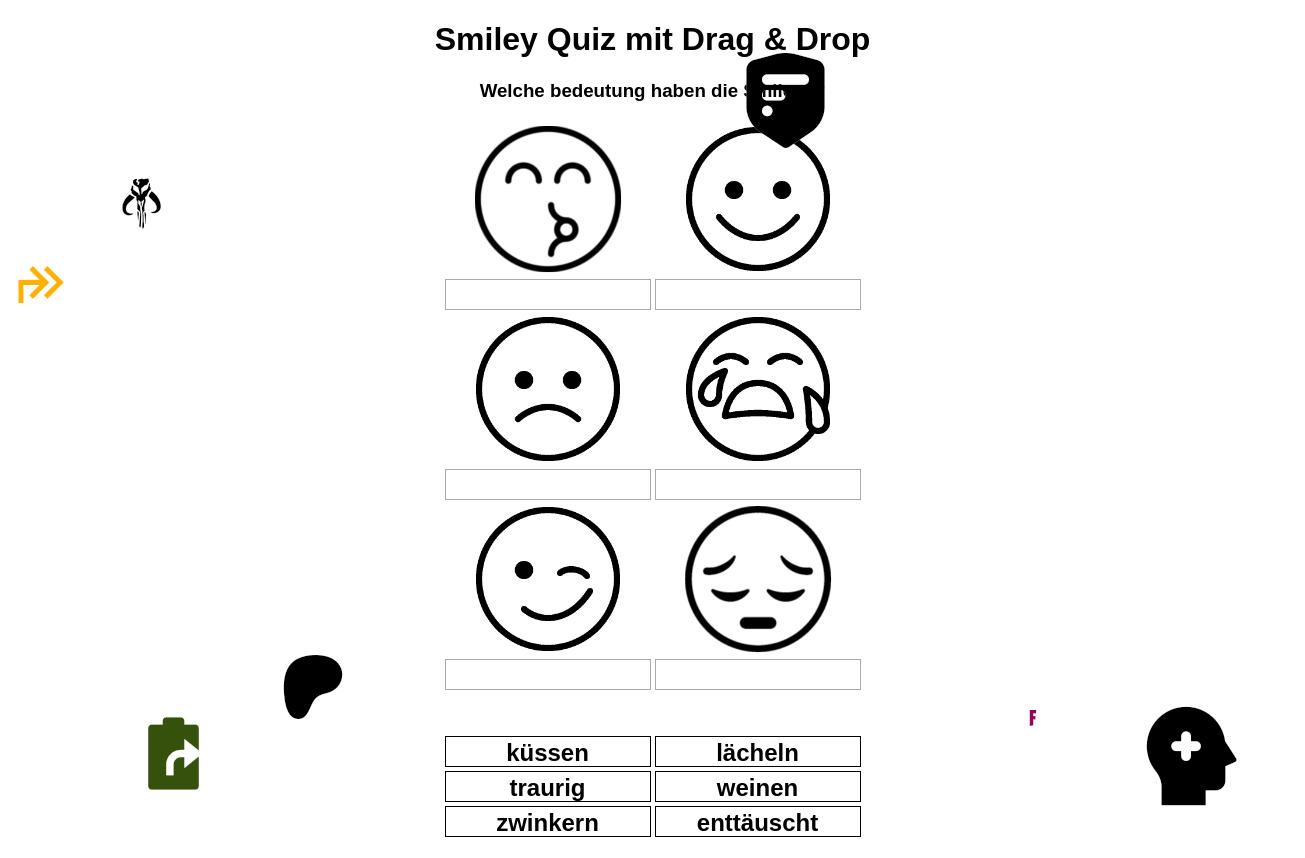 This screenshot has height=858, width=1305. What do you see at coordinates (313, 687) in the screenshot?
I see `link to patreon profile` at bounding box center [313, 687].